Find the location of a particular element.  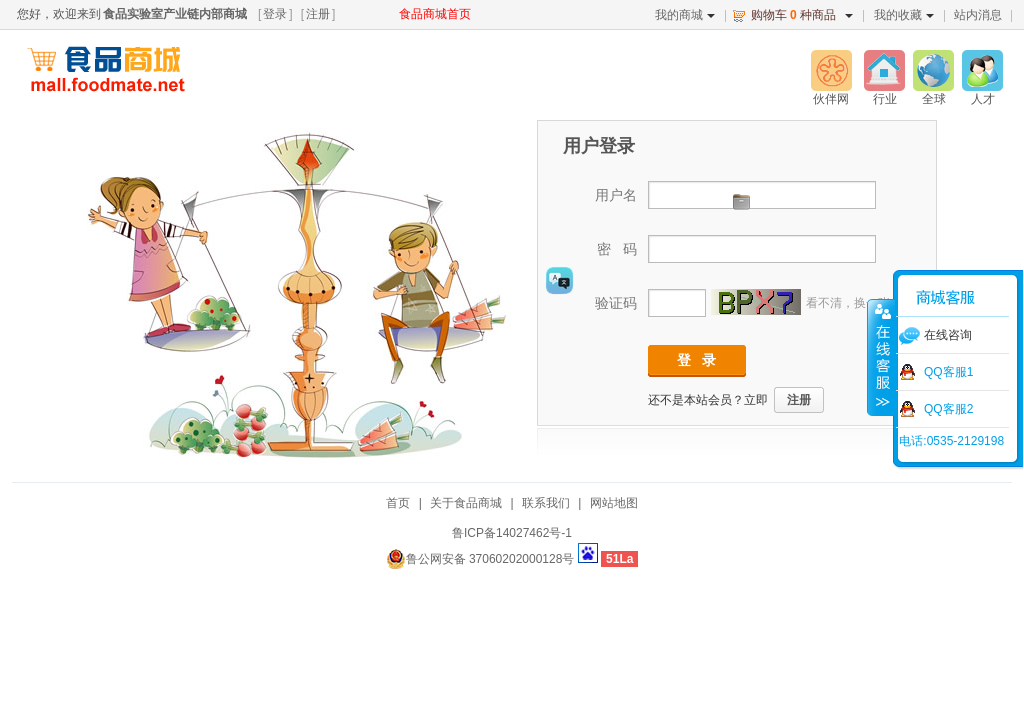

open the translation app is located at coordinates (559, 280).